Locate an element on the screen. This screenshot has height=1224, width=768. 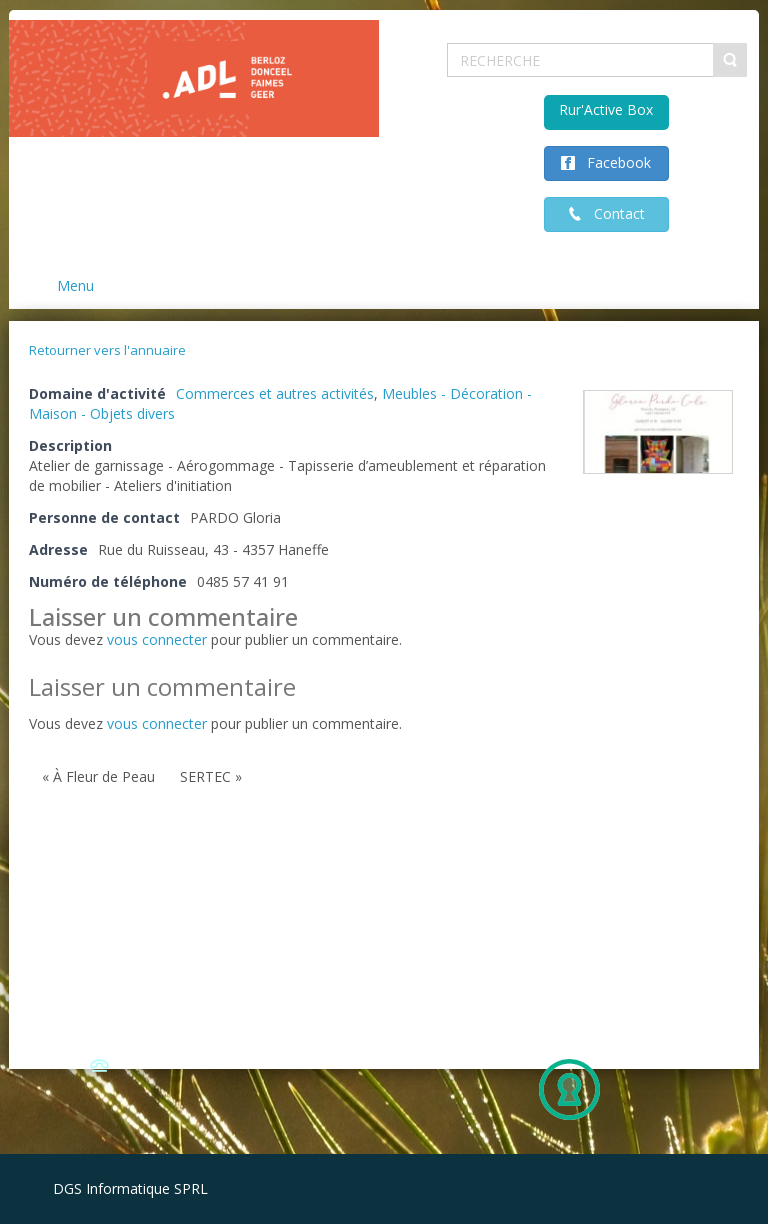
end the current phone call is located at coordinates (99, 1065).